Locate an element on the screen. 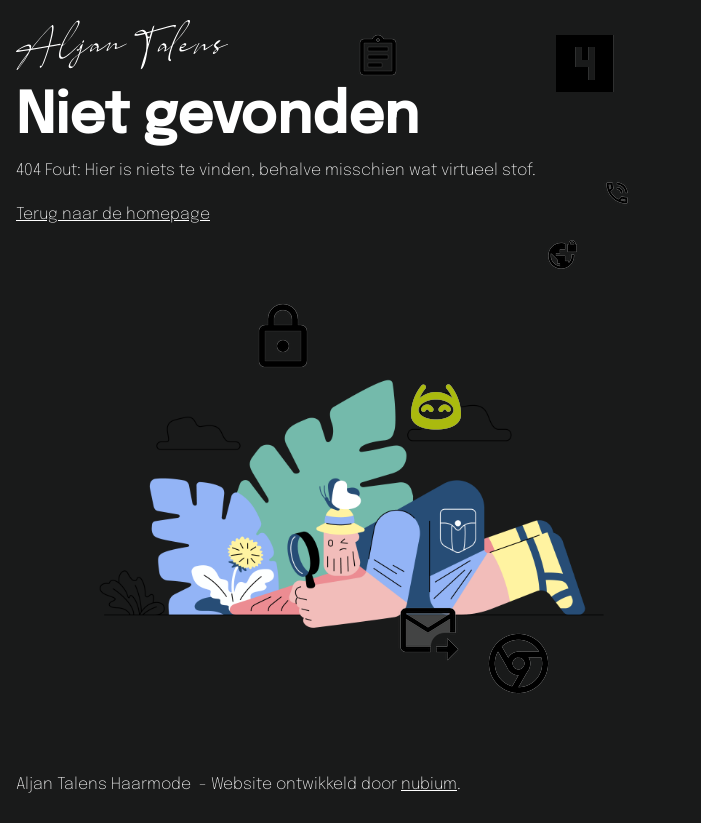 The width and height of the screenshot is (701, 823). forward an email to another recipient is located at coordinates (428, 630).